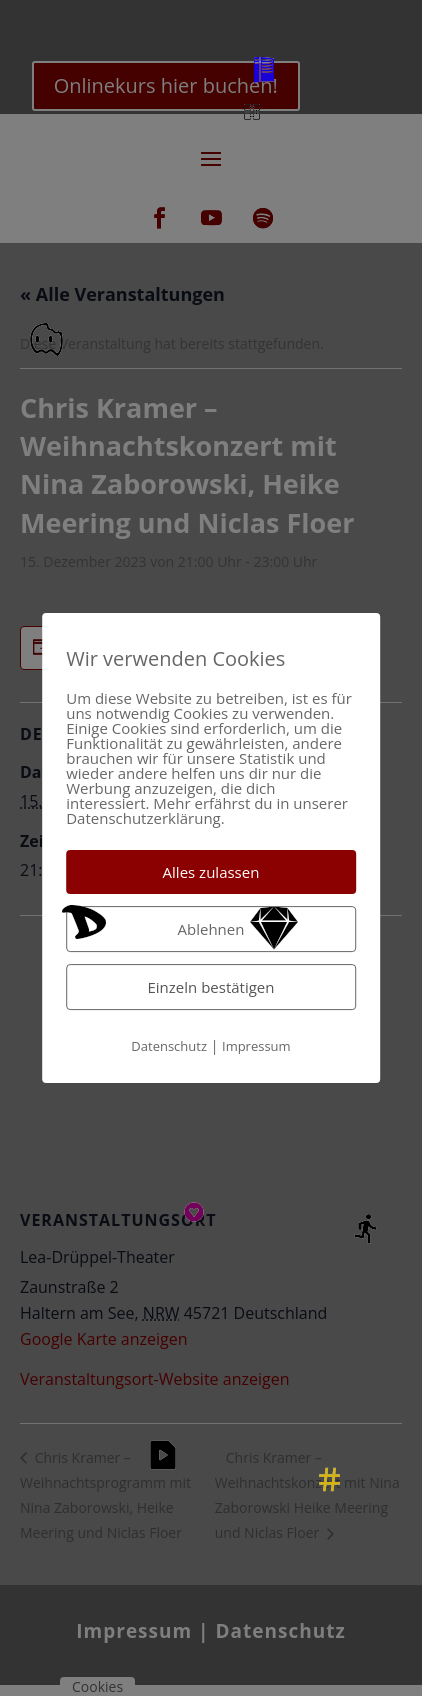 This screenshot has width=422, height=1696. Describe the element at coordinates (252, 112) in the screenshot. I see `xyflow brand logo` at that location.